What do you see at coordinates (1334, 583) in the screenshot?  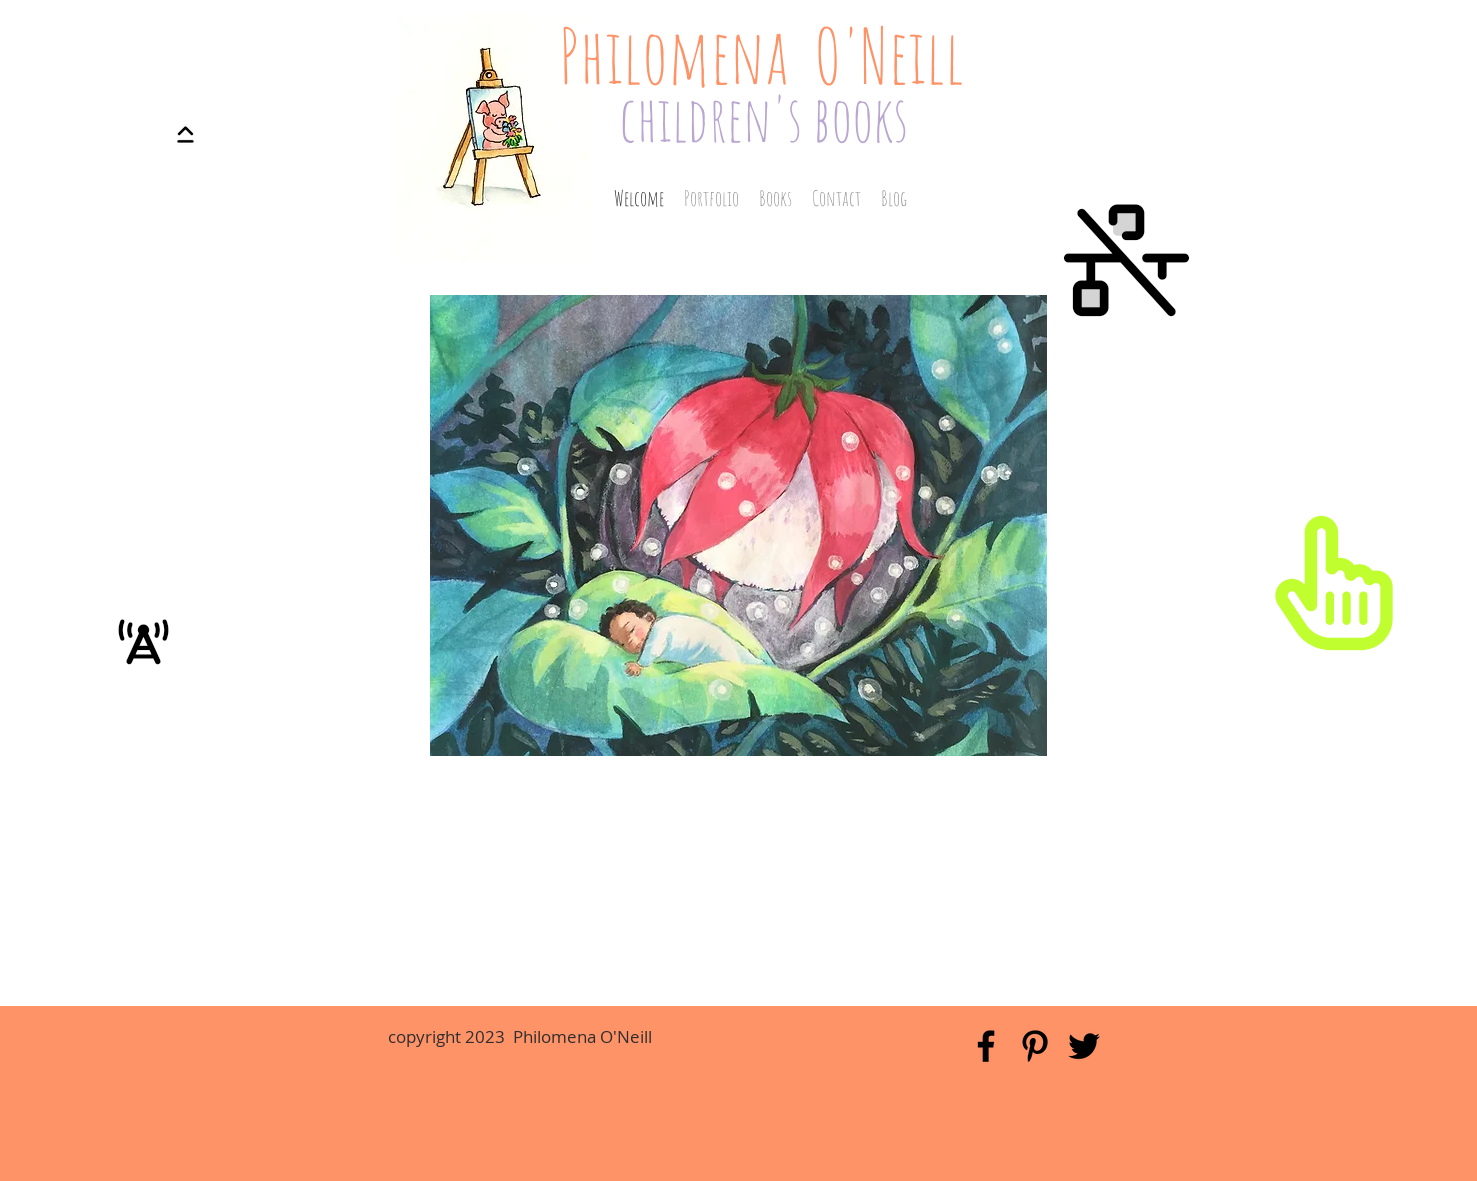 I see `tap or click to select` at bounding box center [1334, 583].